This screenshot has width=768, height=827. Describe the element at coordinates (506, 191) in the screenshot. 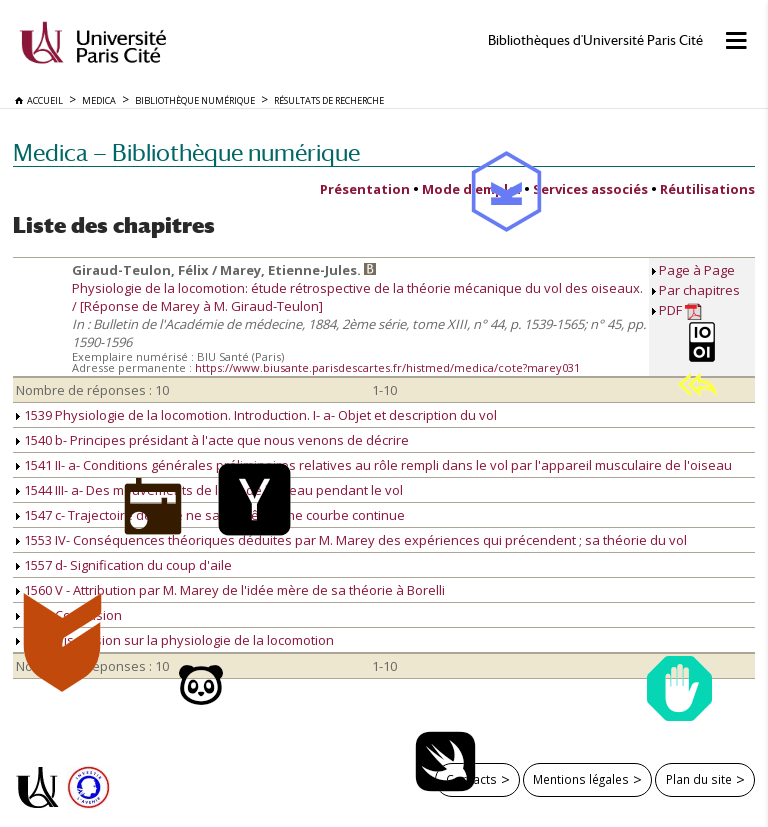

I see `kirby CMS logo` at that location.